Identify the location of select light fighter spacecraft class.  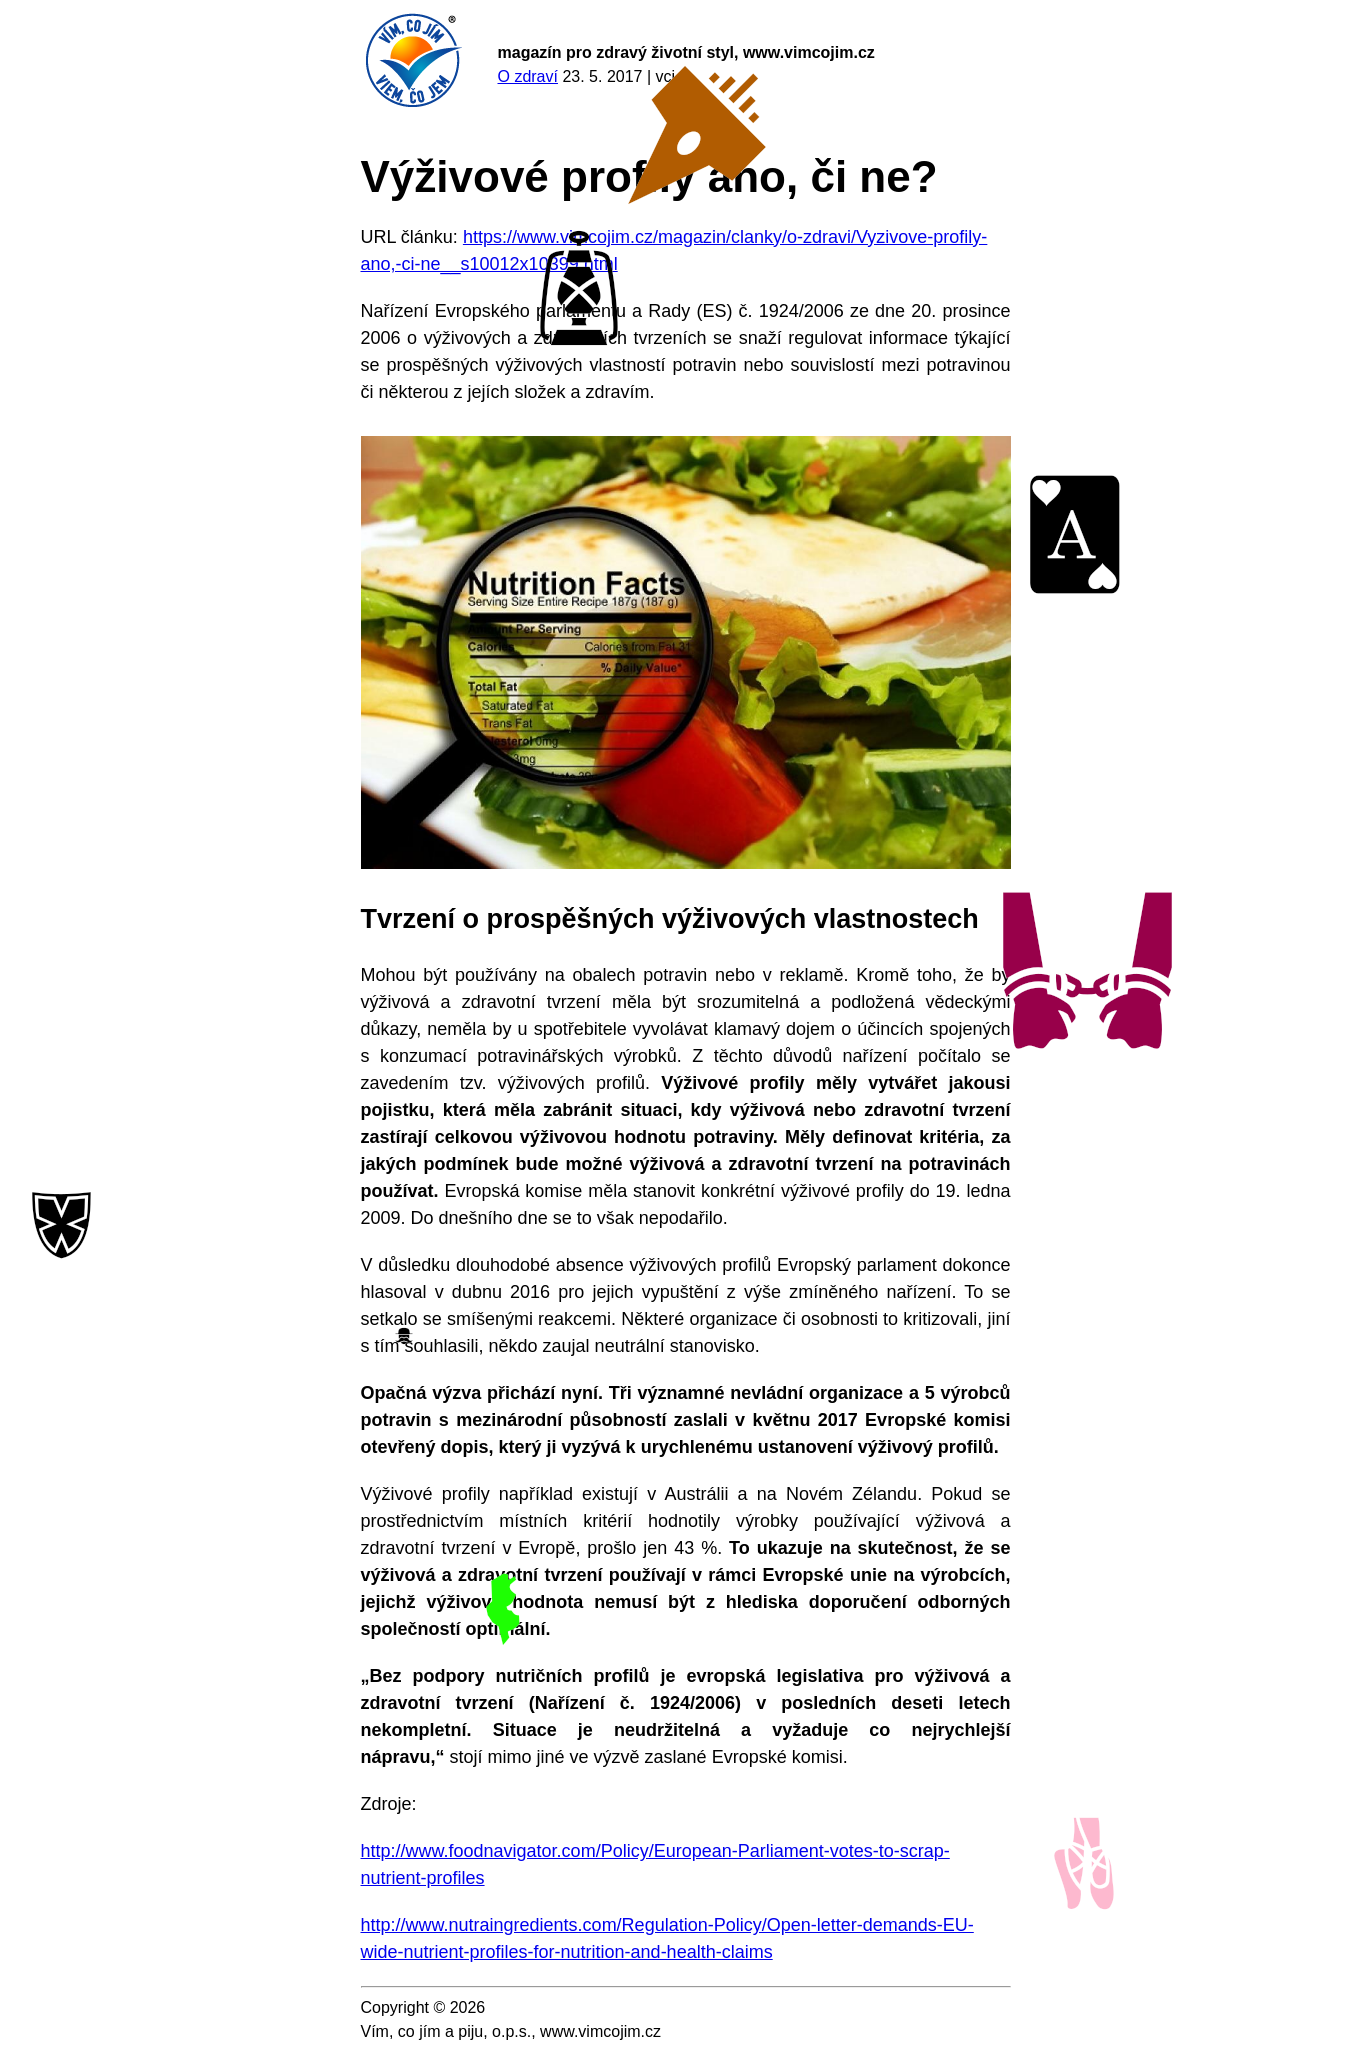
(697, 135).